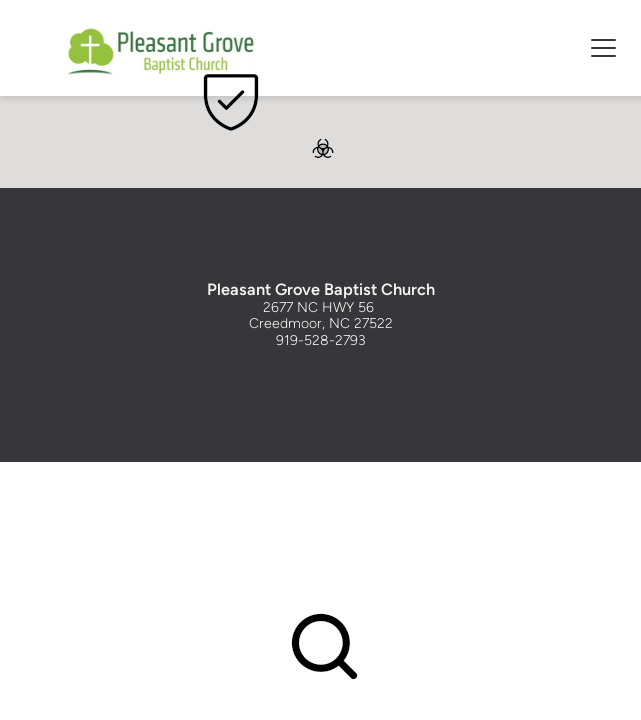  What do you see at coordinates (324, 646) in the screenshot?
I see `search for content or items` at bounding box center [324, 646].